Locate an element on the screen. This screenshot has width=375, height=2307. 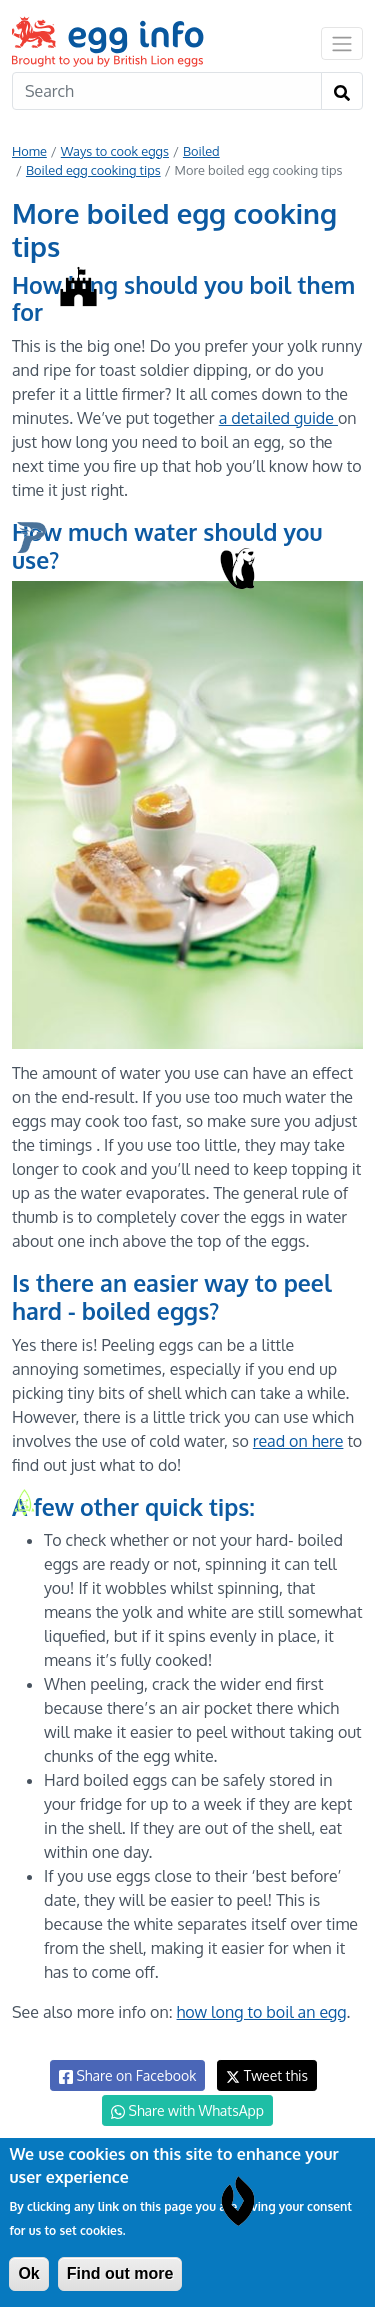
fort awesome brand logo is located at coordinates (78, 286).